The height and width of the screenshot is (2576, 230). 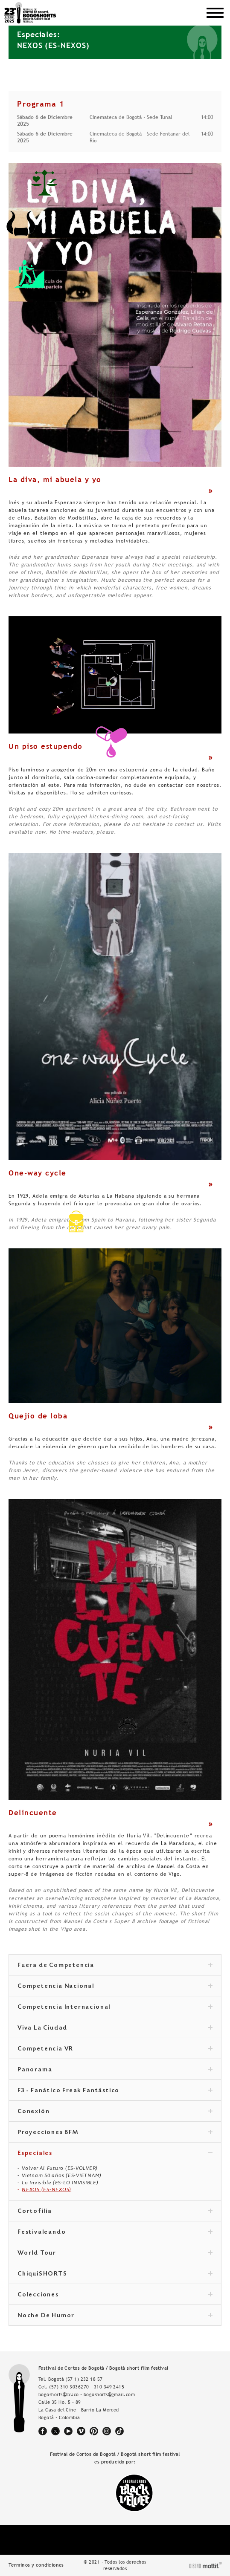 What do you see at coordinates (128, 1724) in the screenshot?
I see `access japanese garden or zen-themed content` at bounding box center [128, 1724].